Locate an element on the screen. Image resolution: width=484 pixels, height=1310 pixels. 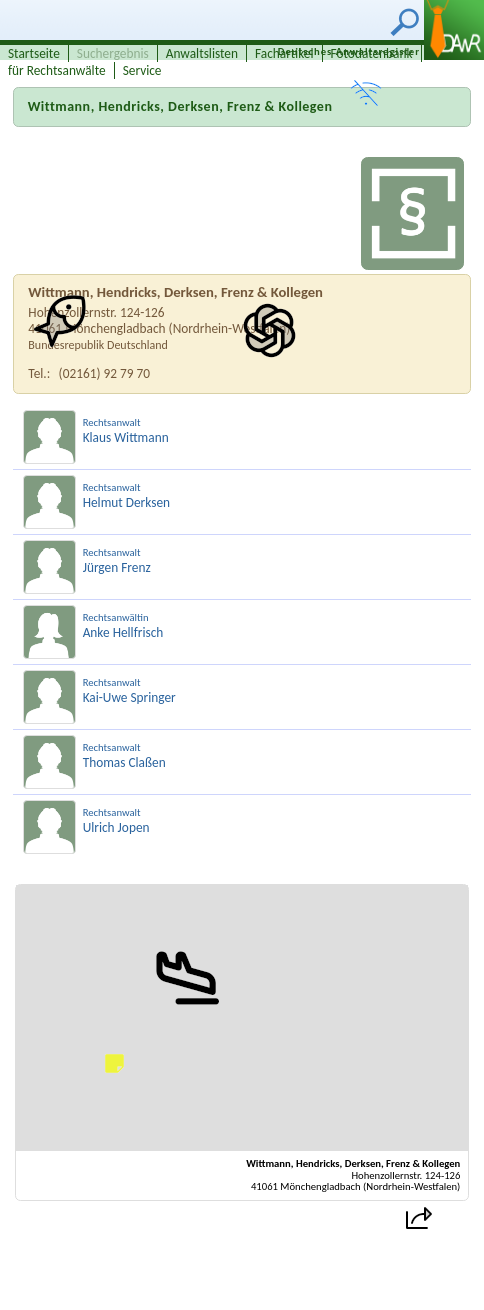
indicates no wifi connection available is located at coordinates (366, 93).